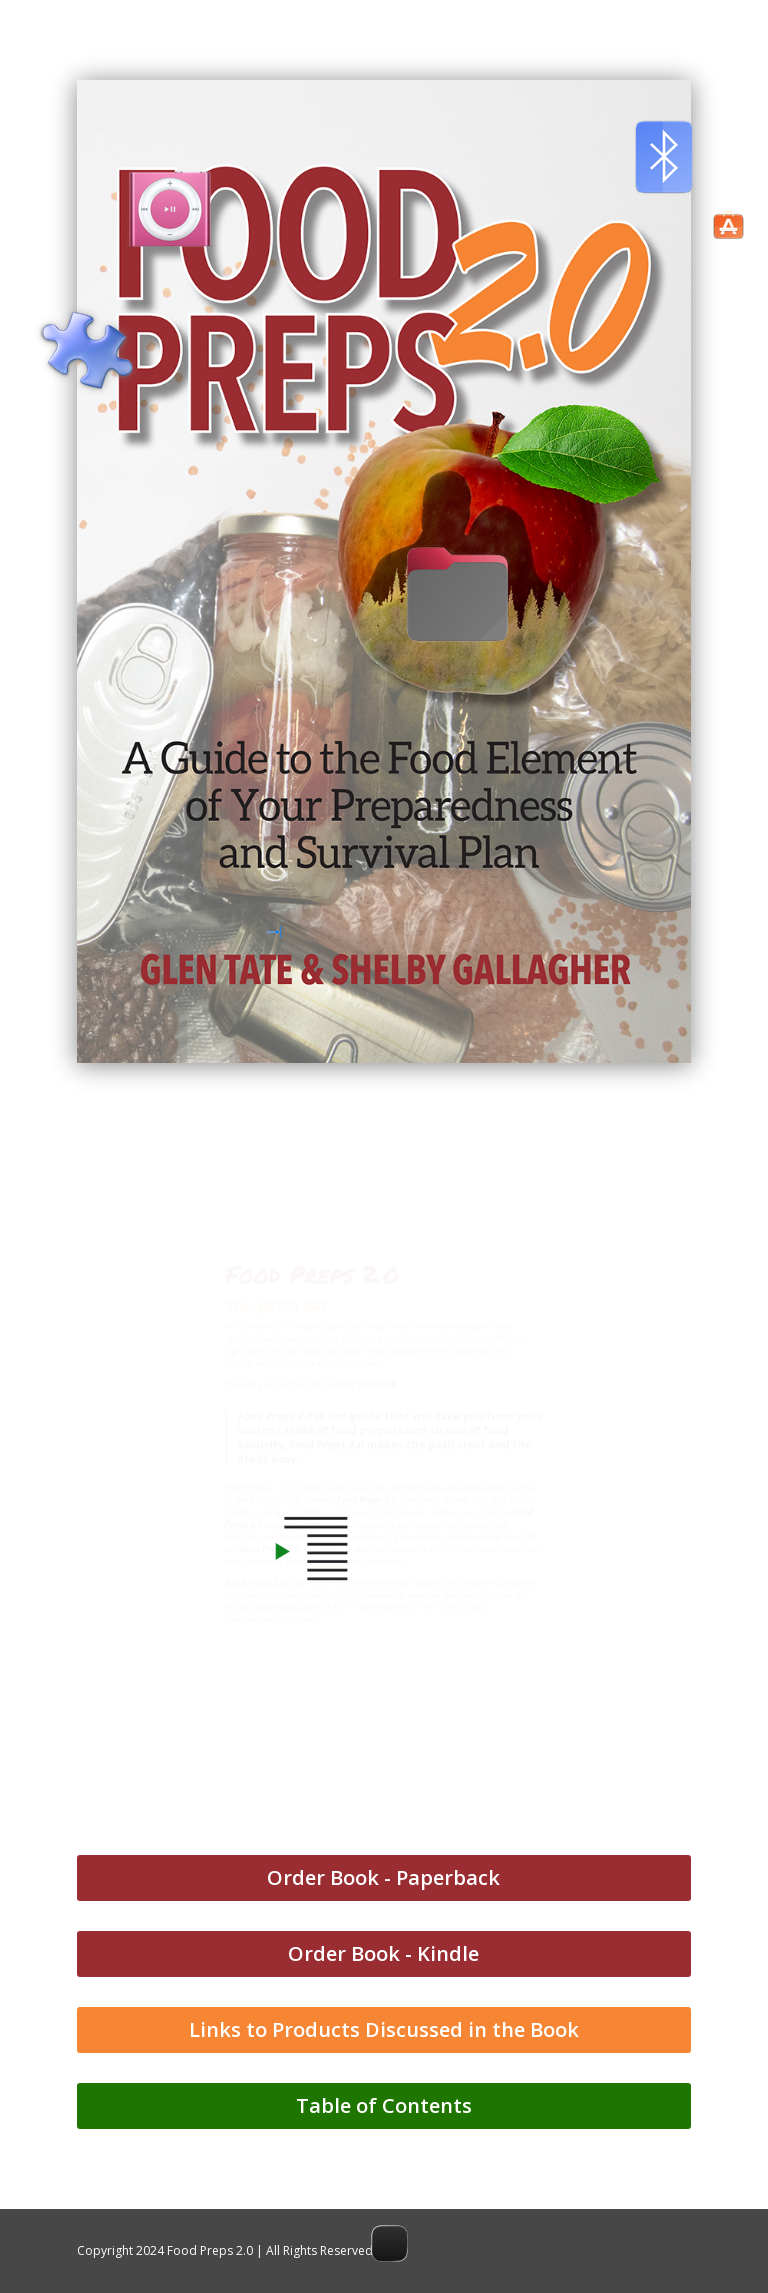 Image resolution: width=768 pixels, height=2293 pixels. Describe the element at coordinates (457, 594) in the screenshot. I see `open a folder to view its contents` at that location.